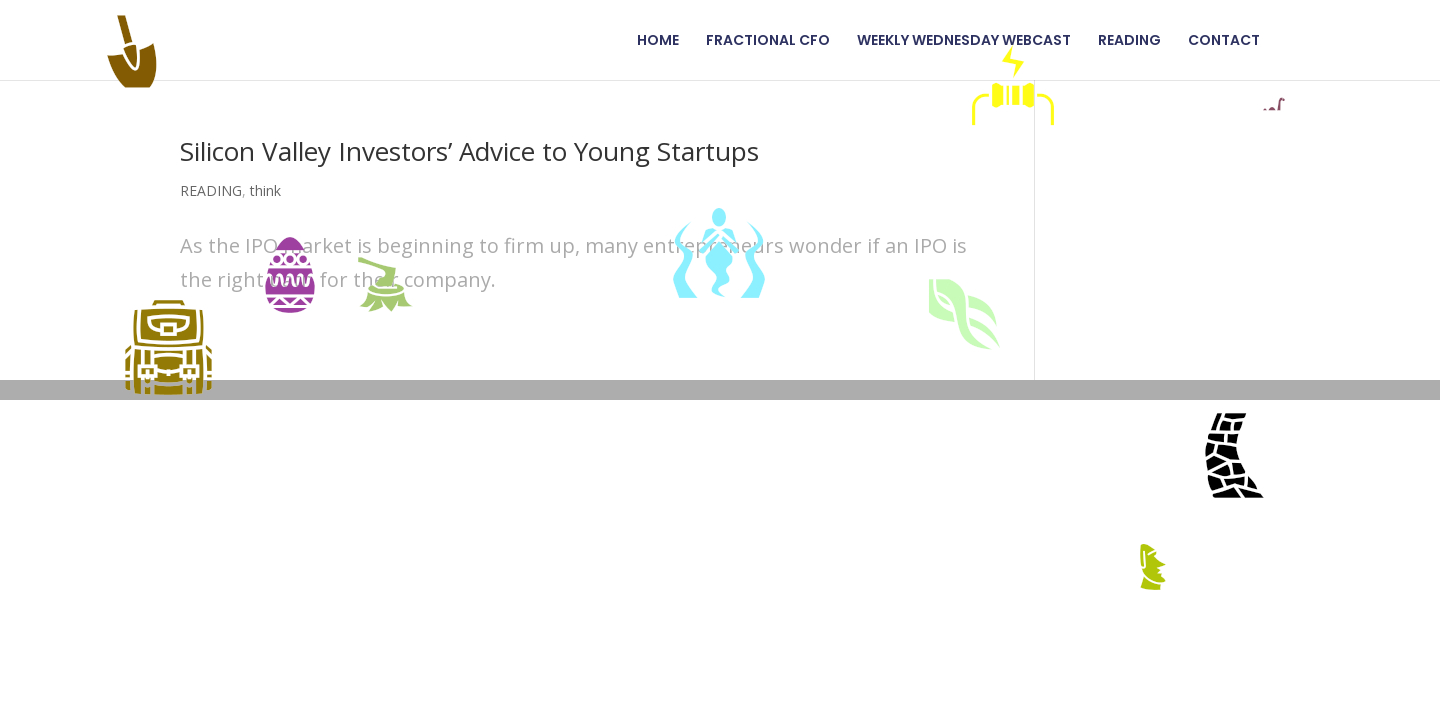  I want to click on indicates electrical resistance or interrupted current flow, so click(1013, 84).